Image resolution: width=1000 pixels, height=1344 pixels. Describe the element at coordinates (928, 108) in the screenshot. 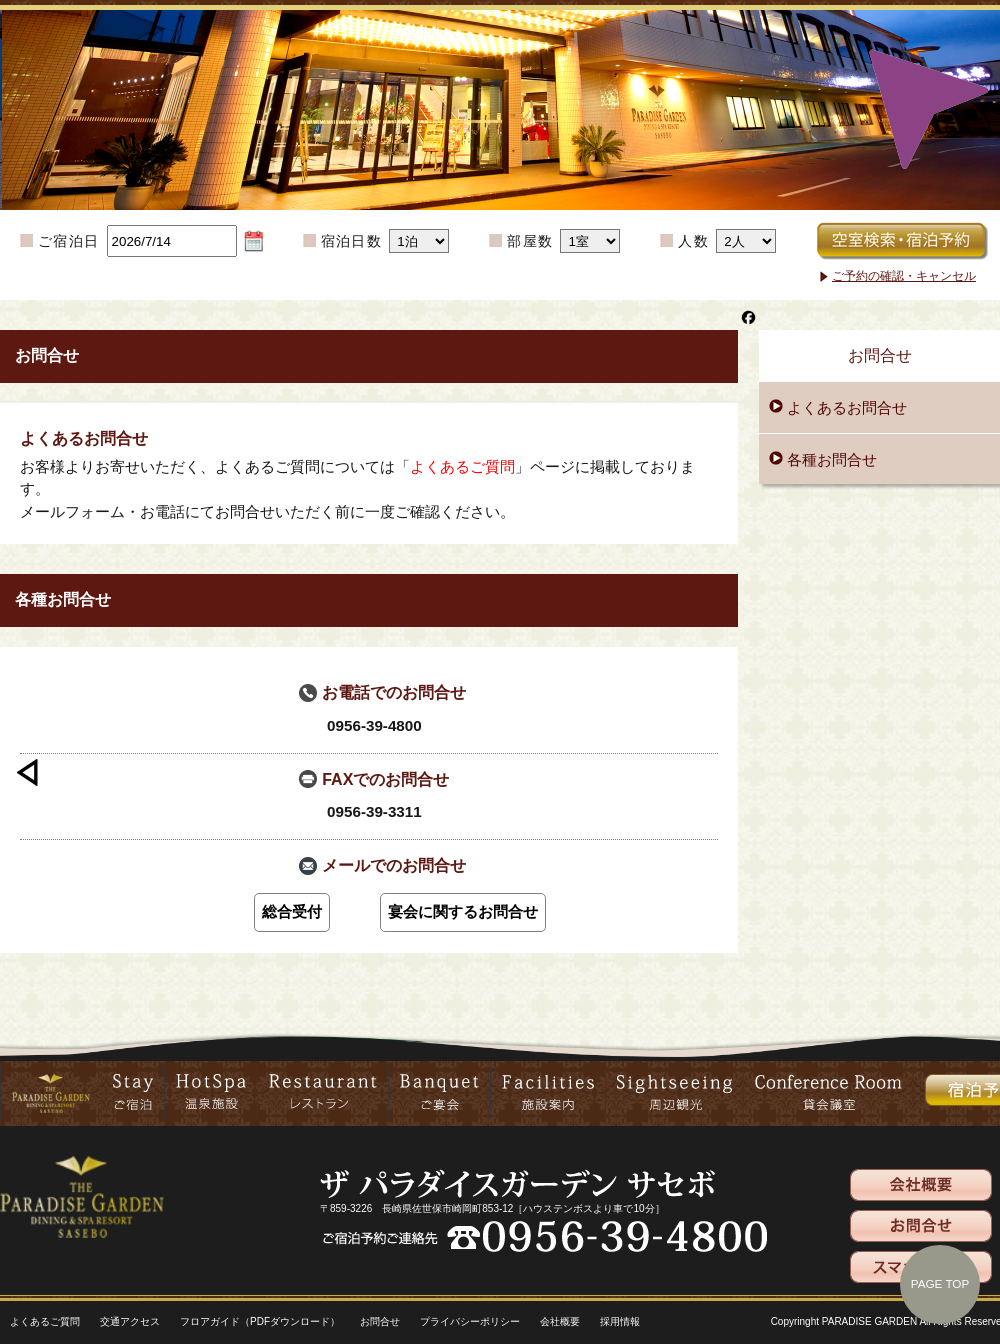

I see `start navigation to destination` at that location.